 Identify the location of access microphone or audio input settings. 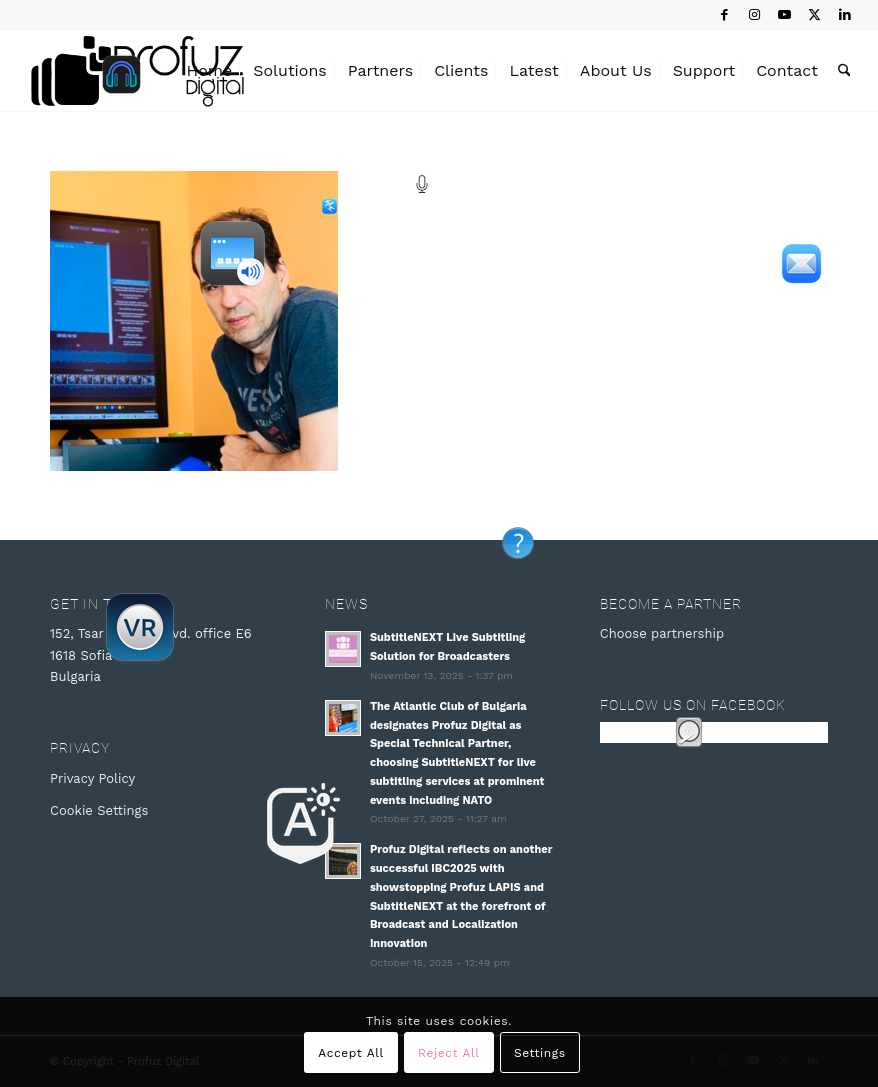
(422, 184).